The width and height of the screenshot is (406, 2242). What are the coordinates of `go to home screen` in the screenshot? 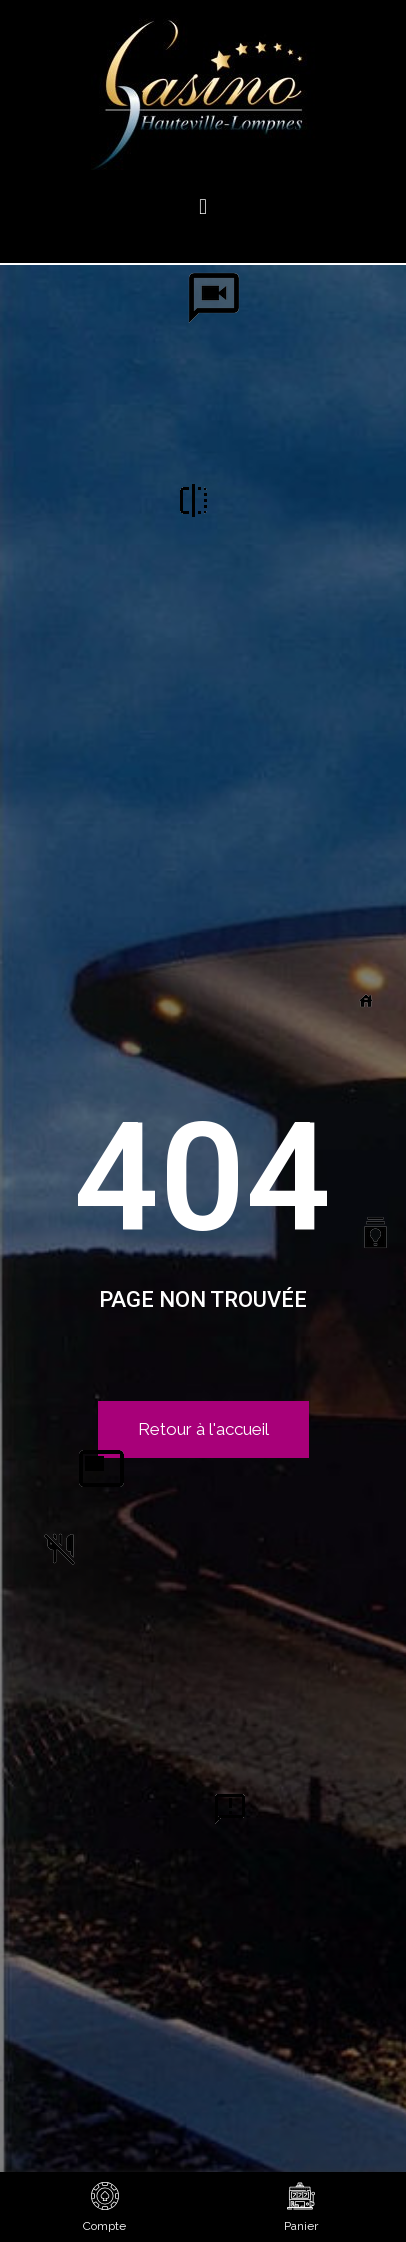 It's located at (366, 1001).